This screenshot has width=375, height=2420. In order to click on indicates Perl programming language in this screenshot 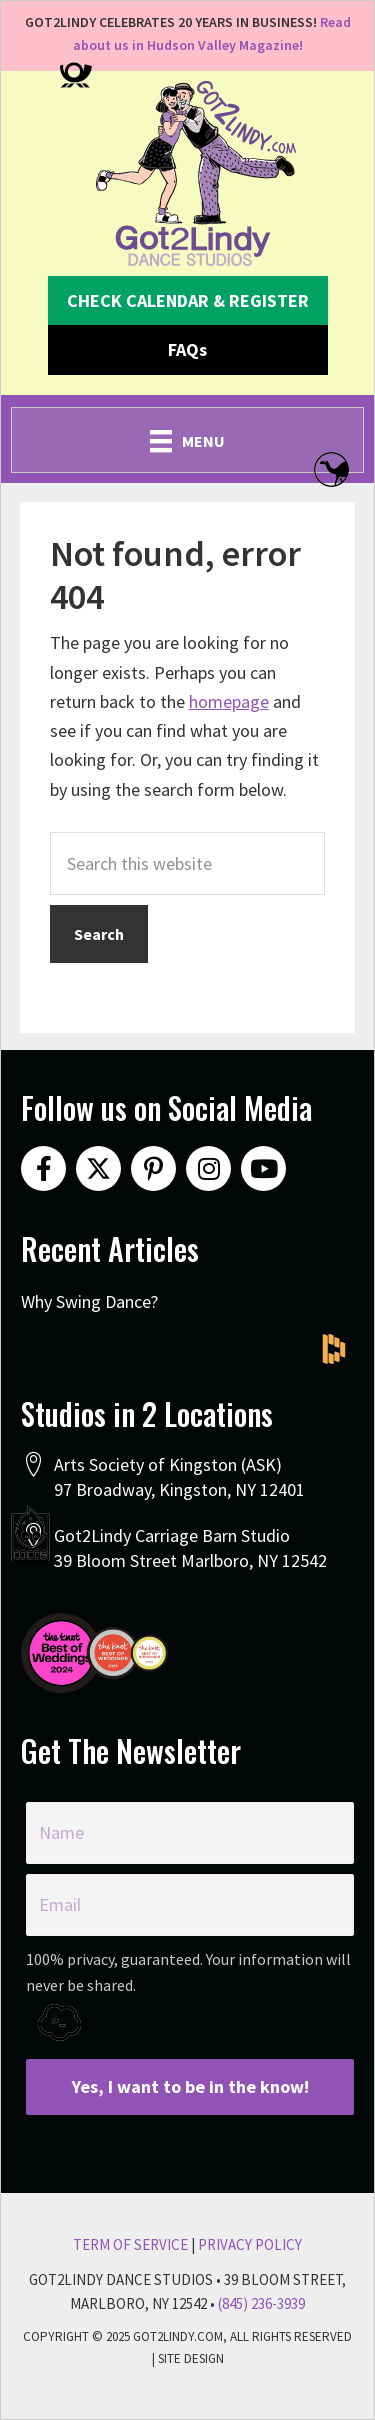, I will do `click(331, 469)`.